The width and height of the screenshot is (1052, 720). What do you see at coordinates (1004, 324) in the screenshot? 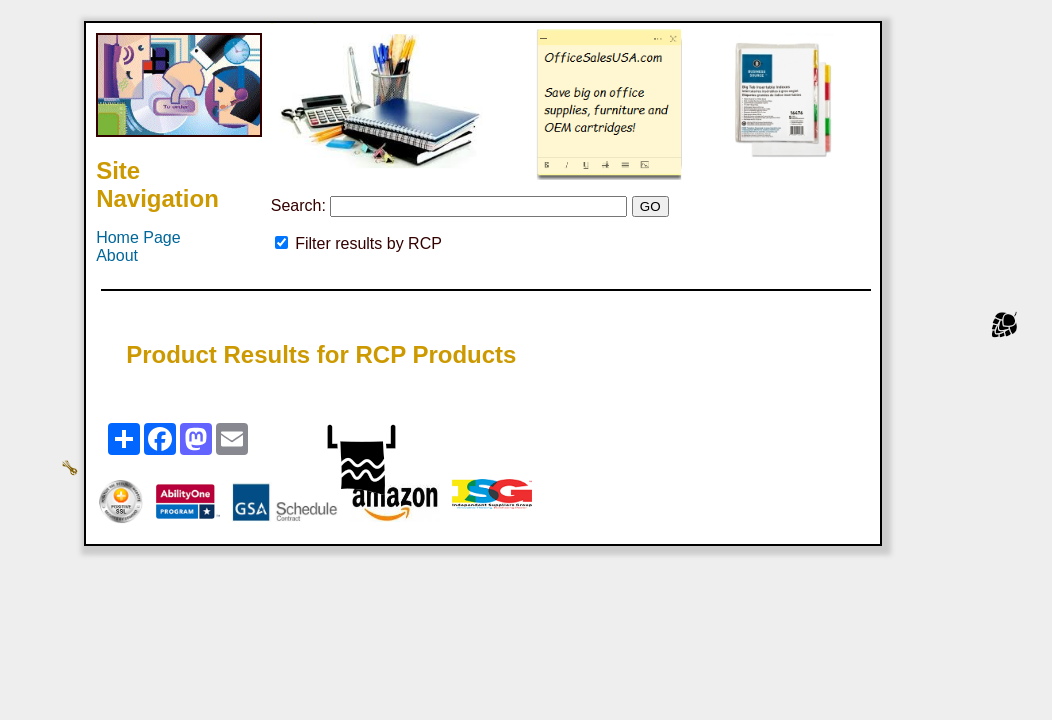
I see `indicates beer or brewing-related content` at bounding box center [1004, 324].